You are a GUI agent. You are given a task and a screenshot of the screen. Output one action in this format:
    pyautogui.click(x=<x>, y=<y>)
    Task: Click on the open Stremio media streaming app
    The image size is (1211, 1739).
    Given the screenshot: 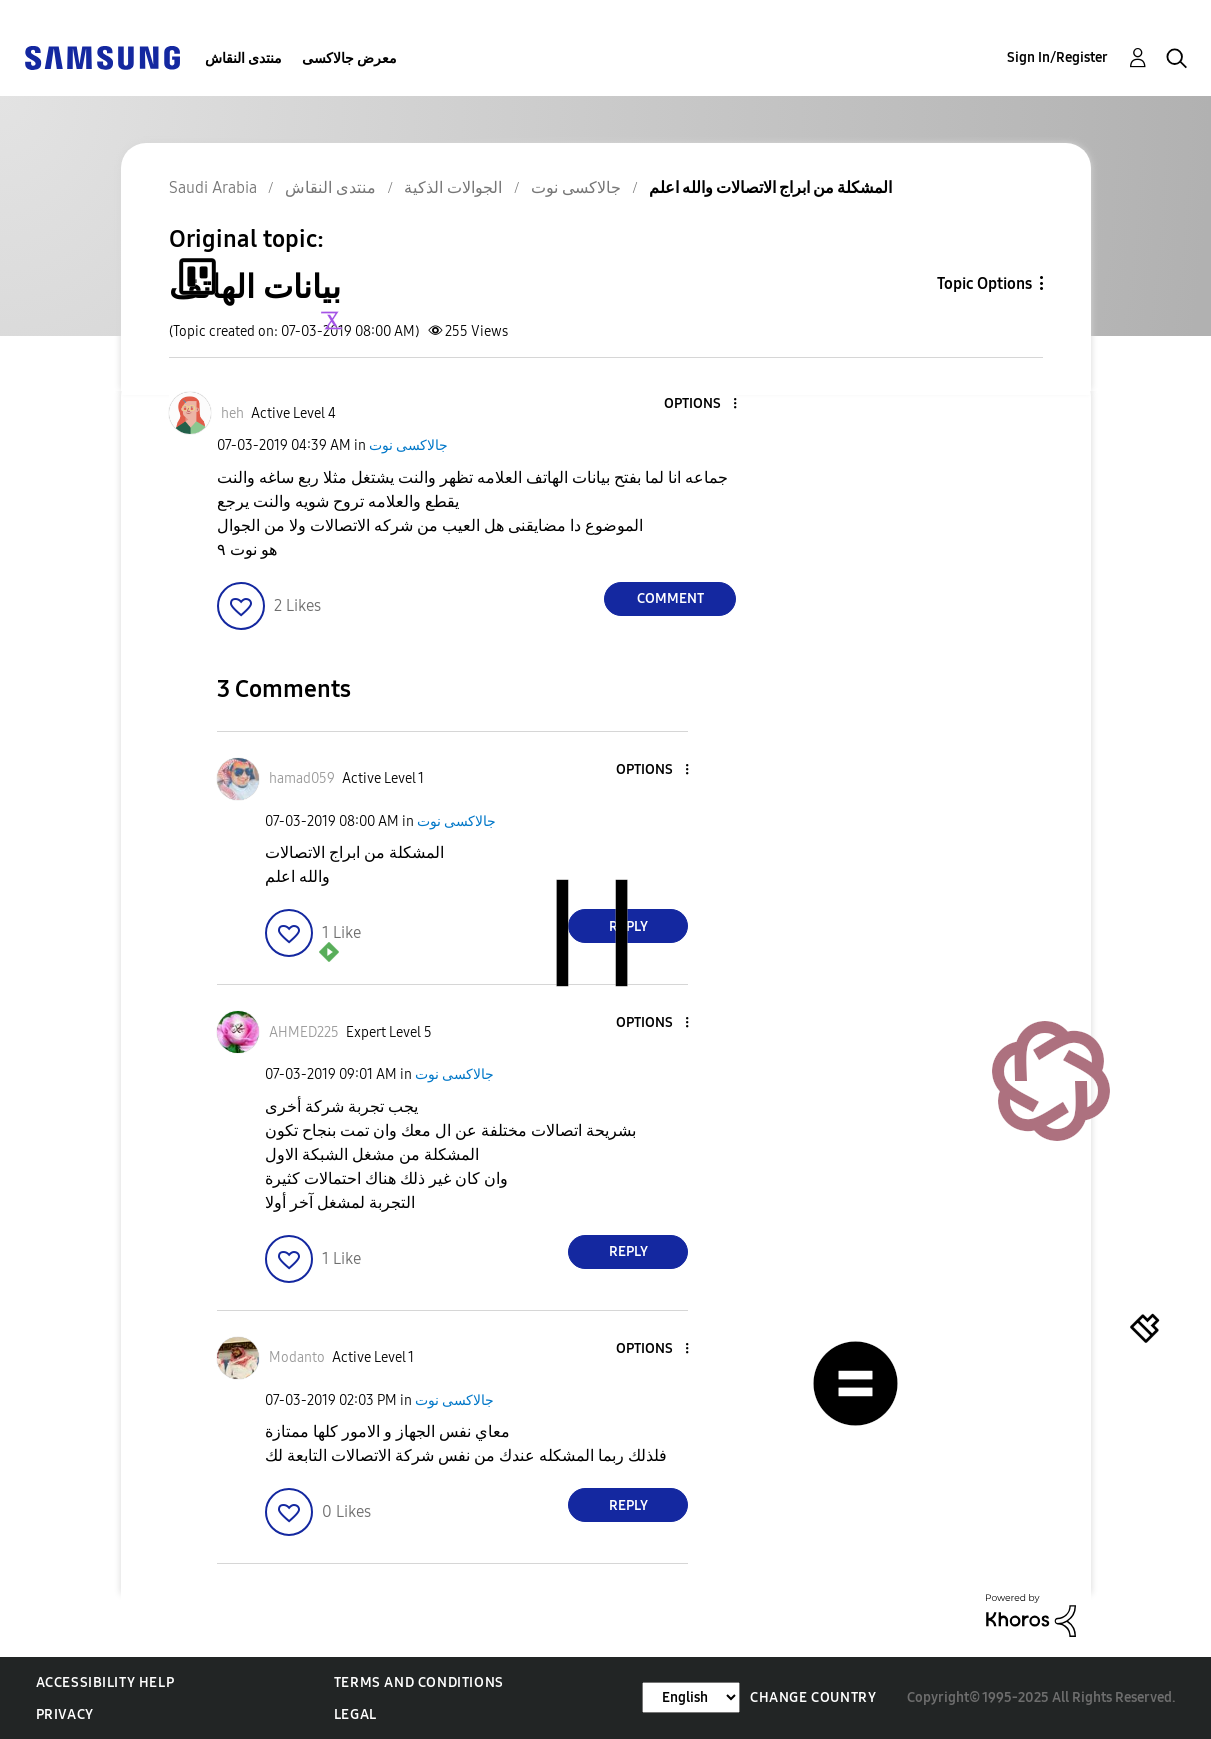 What is the action you would take?
    pyautogui.click(x=329, y=952)
    